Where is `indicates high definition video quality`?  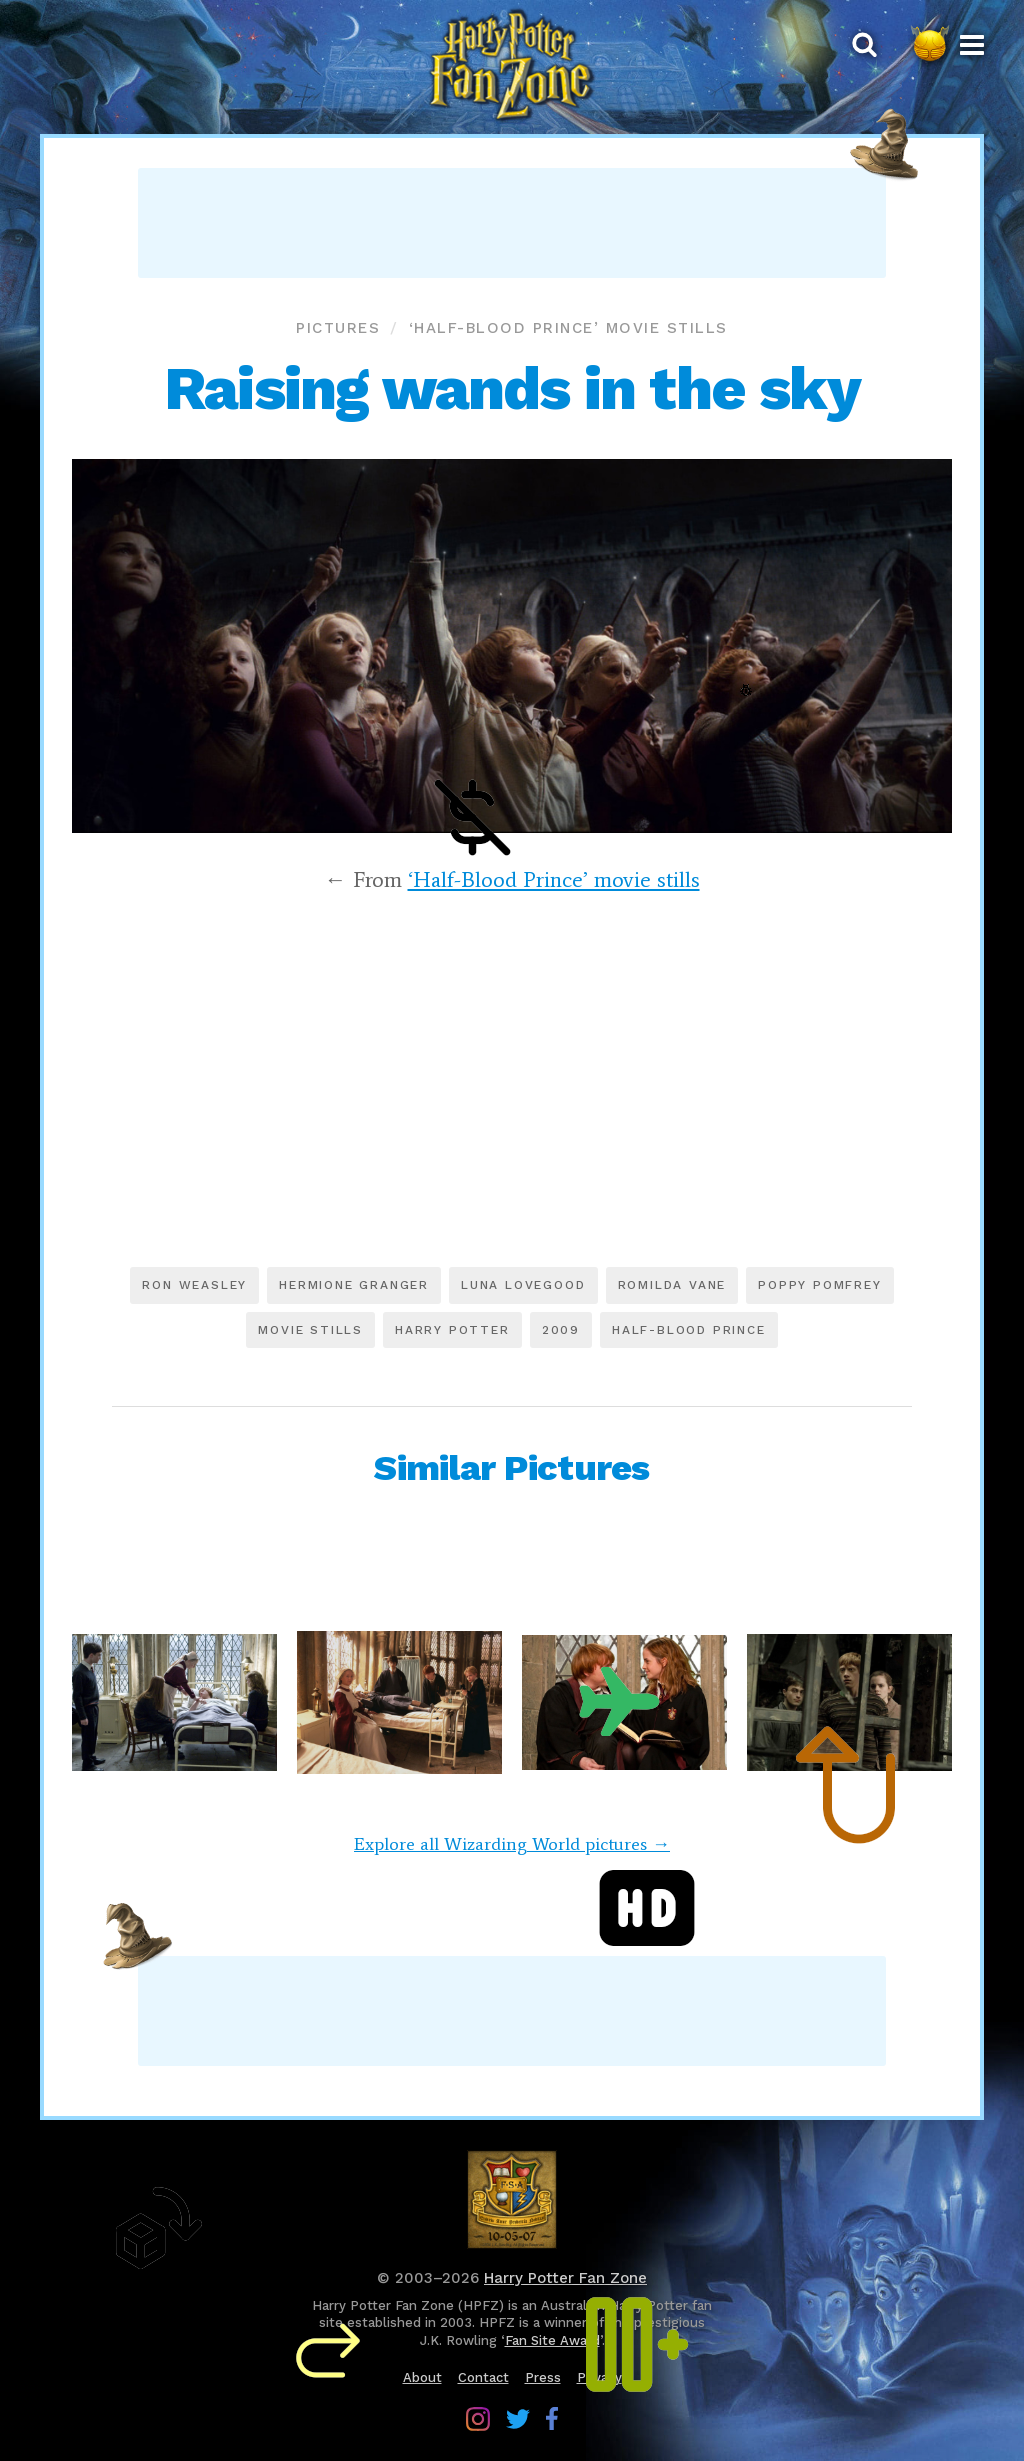
indicates high definition video quality is located at coordinates (647, 1908).